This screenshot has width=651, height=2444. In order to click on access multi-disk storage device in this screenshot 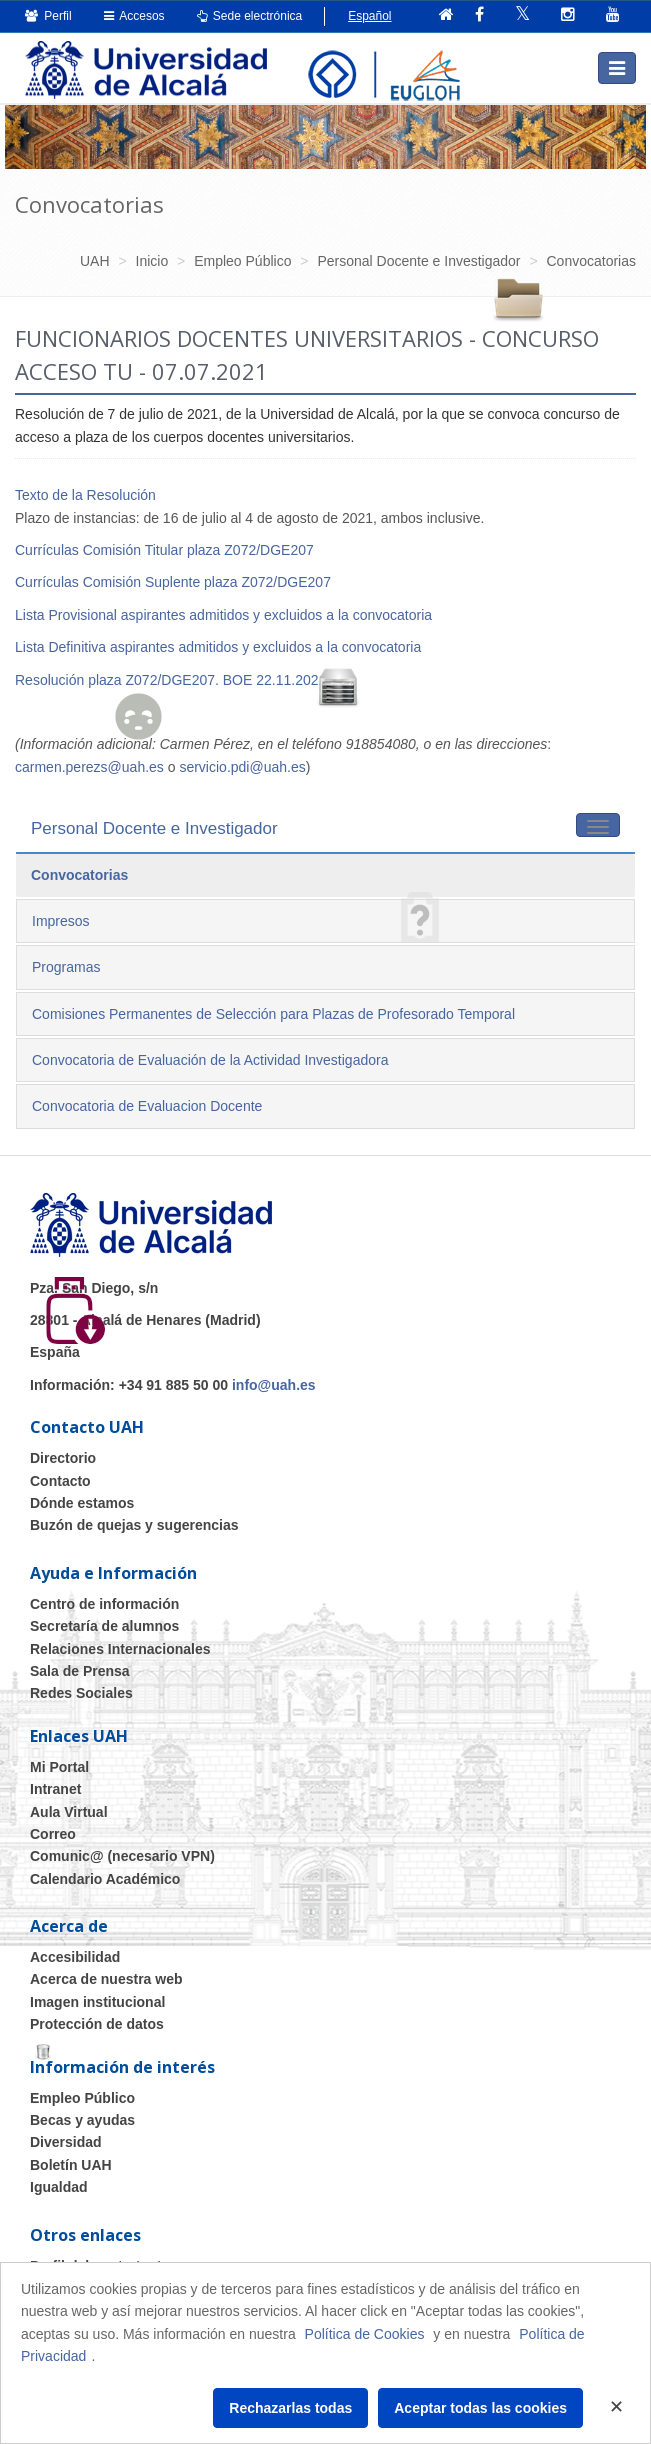, I will do `click(338, 687)`.